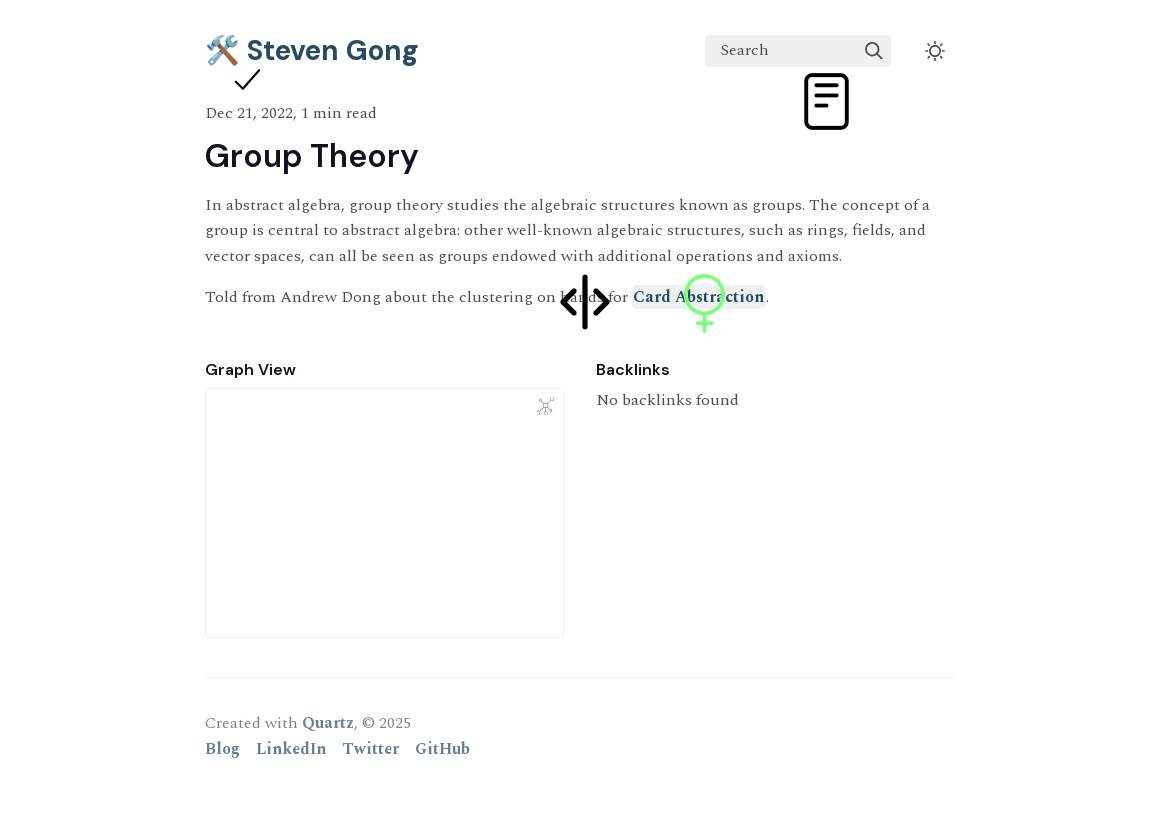 This screenshot has height=826, width=1159. Describe the element at coordinates (826, 101) in the screenshot. I see `open reader mode for distraction-free viewing` at that location.